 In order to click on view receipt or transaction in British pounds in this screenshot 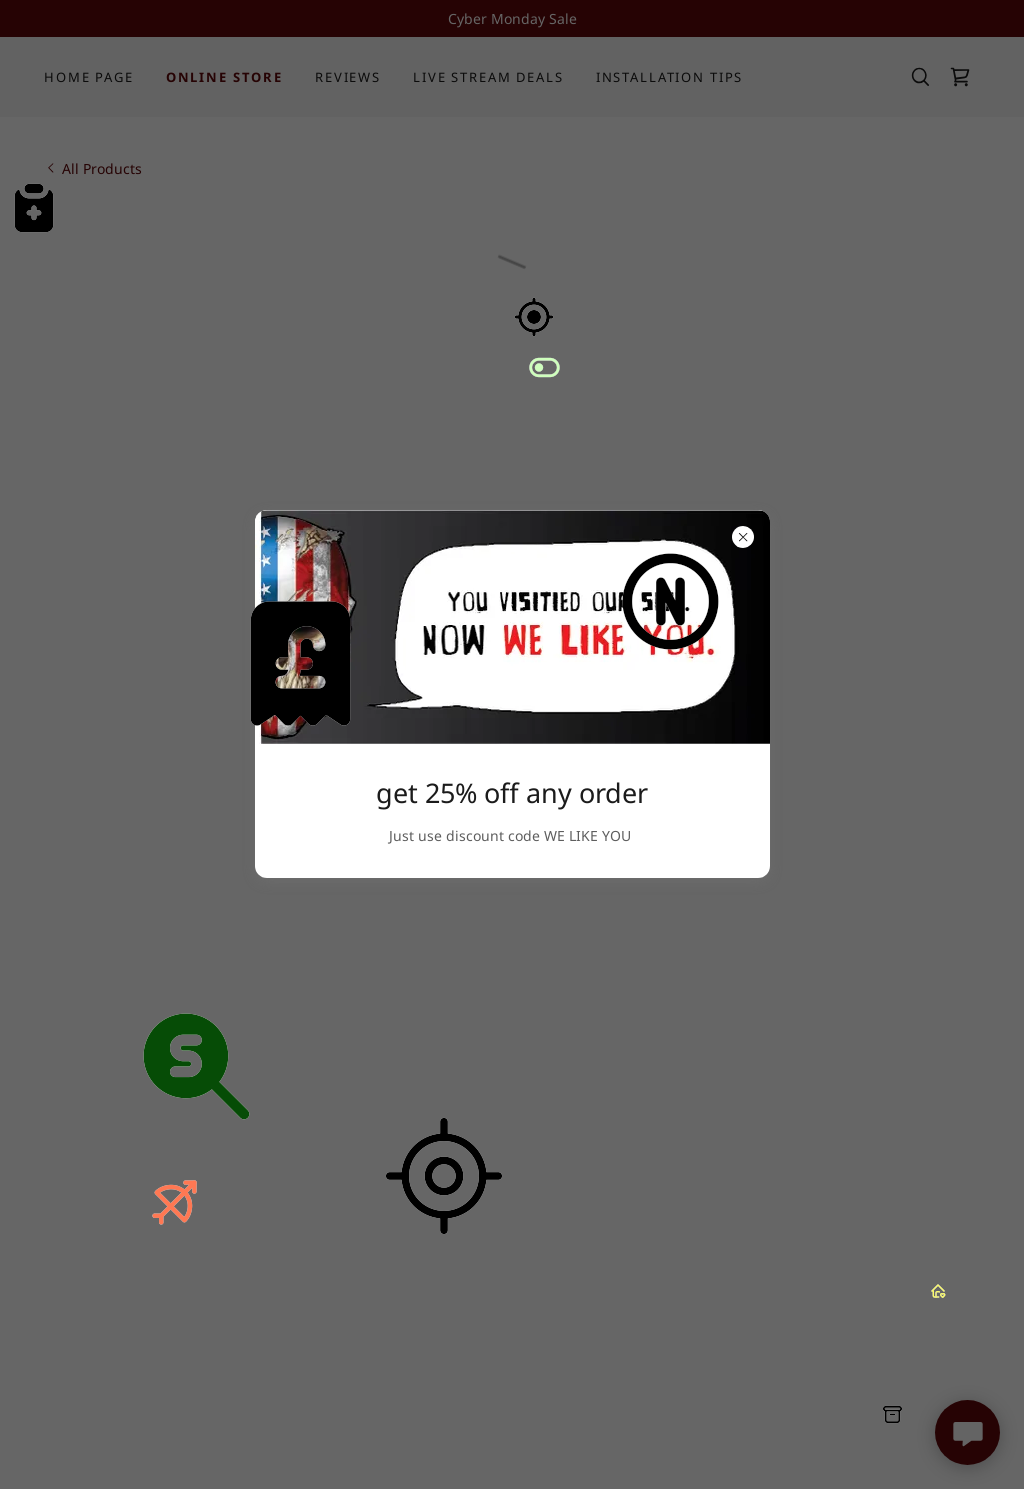, I will do `click(300, 663)`.